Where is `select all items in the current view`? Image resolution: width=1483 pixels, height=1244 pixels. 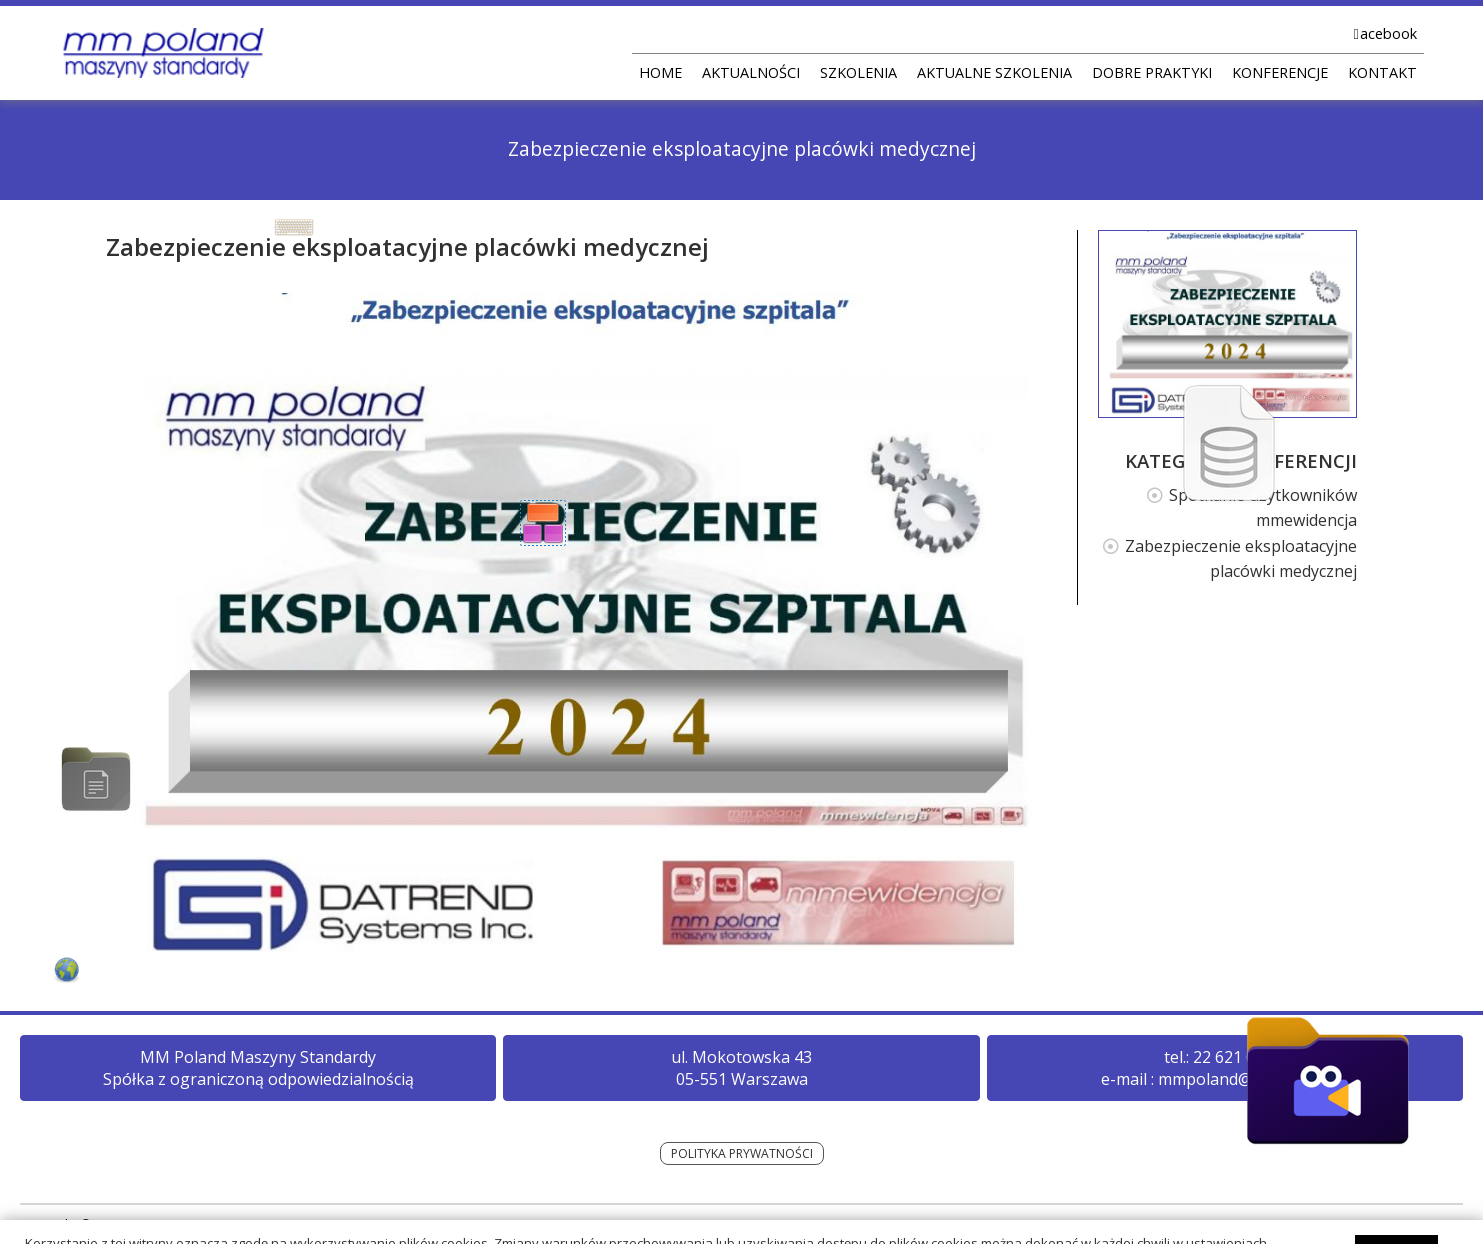
select all items in the current view is located at coordinates (543, 523).